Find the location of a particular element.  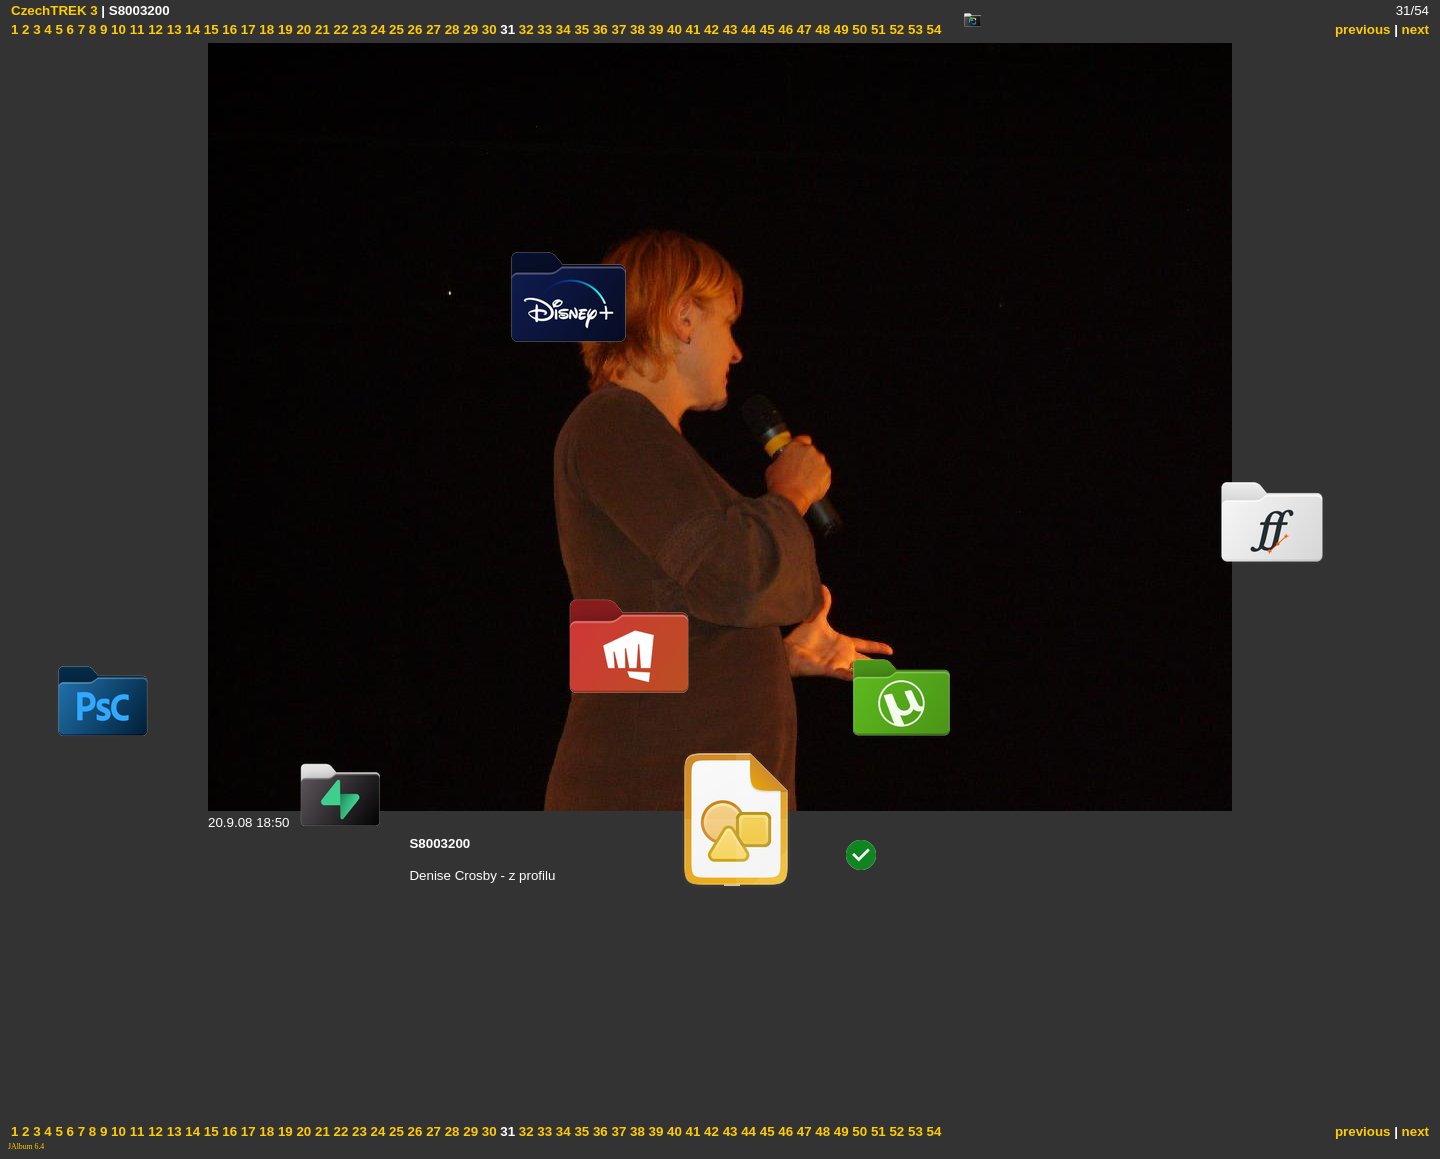

confirm or approve an action is located at coordinates (861, 855).